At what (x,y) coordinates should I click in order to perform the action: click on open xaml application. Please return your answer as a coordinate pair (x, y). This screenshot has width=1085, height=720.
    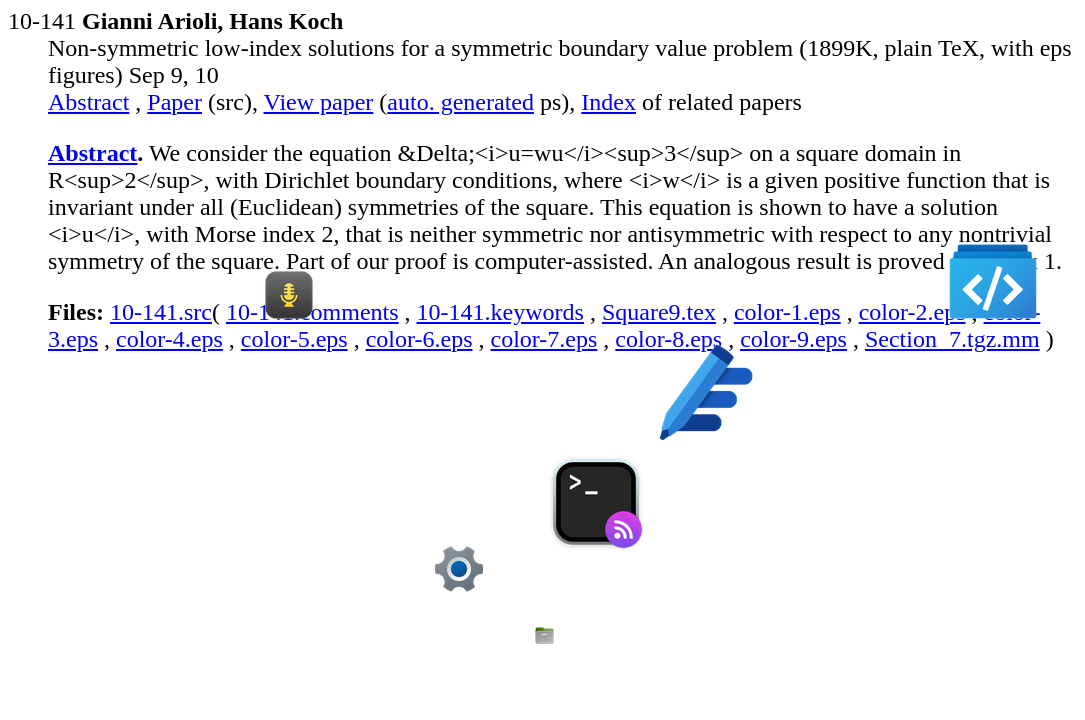
    Looking at the image, I should click on (993, 283).